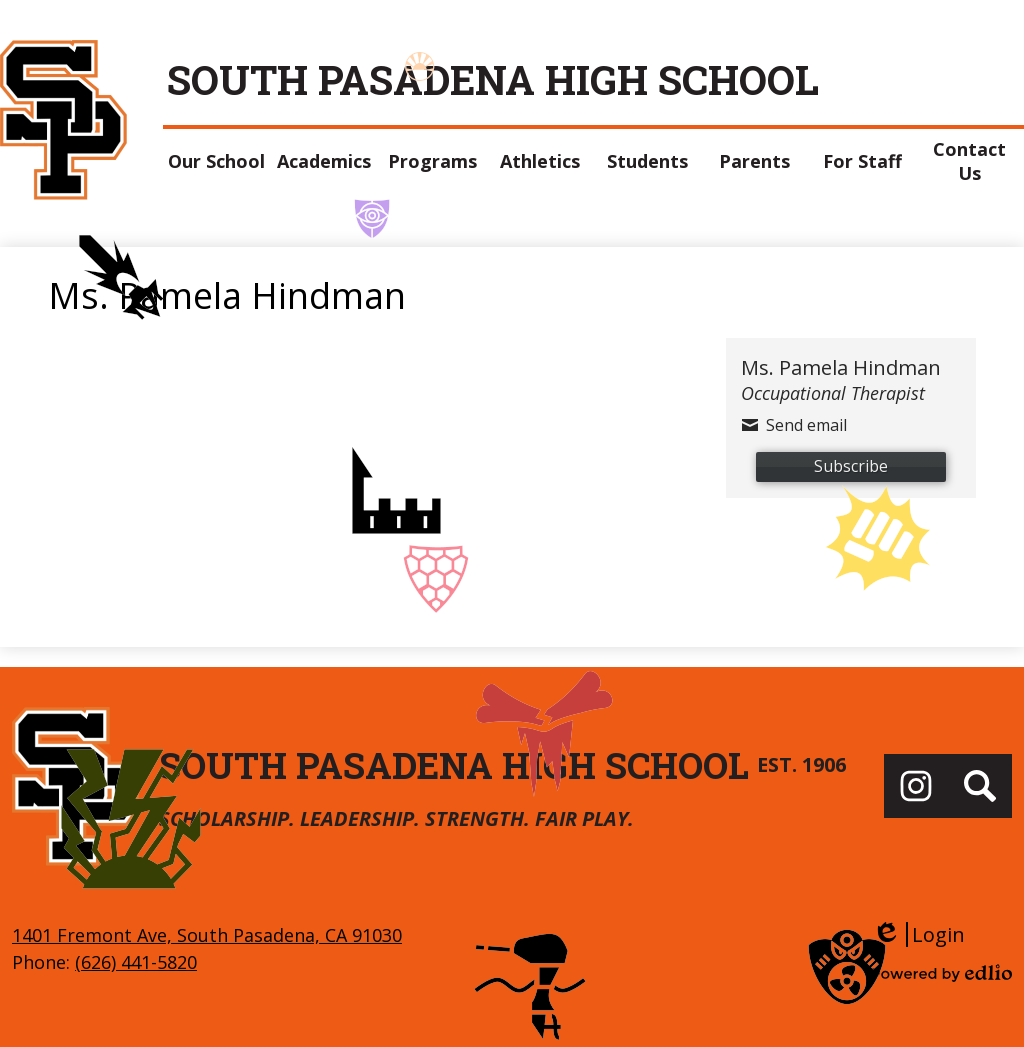  Describe the element at coordinates (847, 967) in the screenshot. I see `select the air man character` at that location.